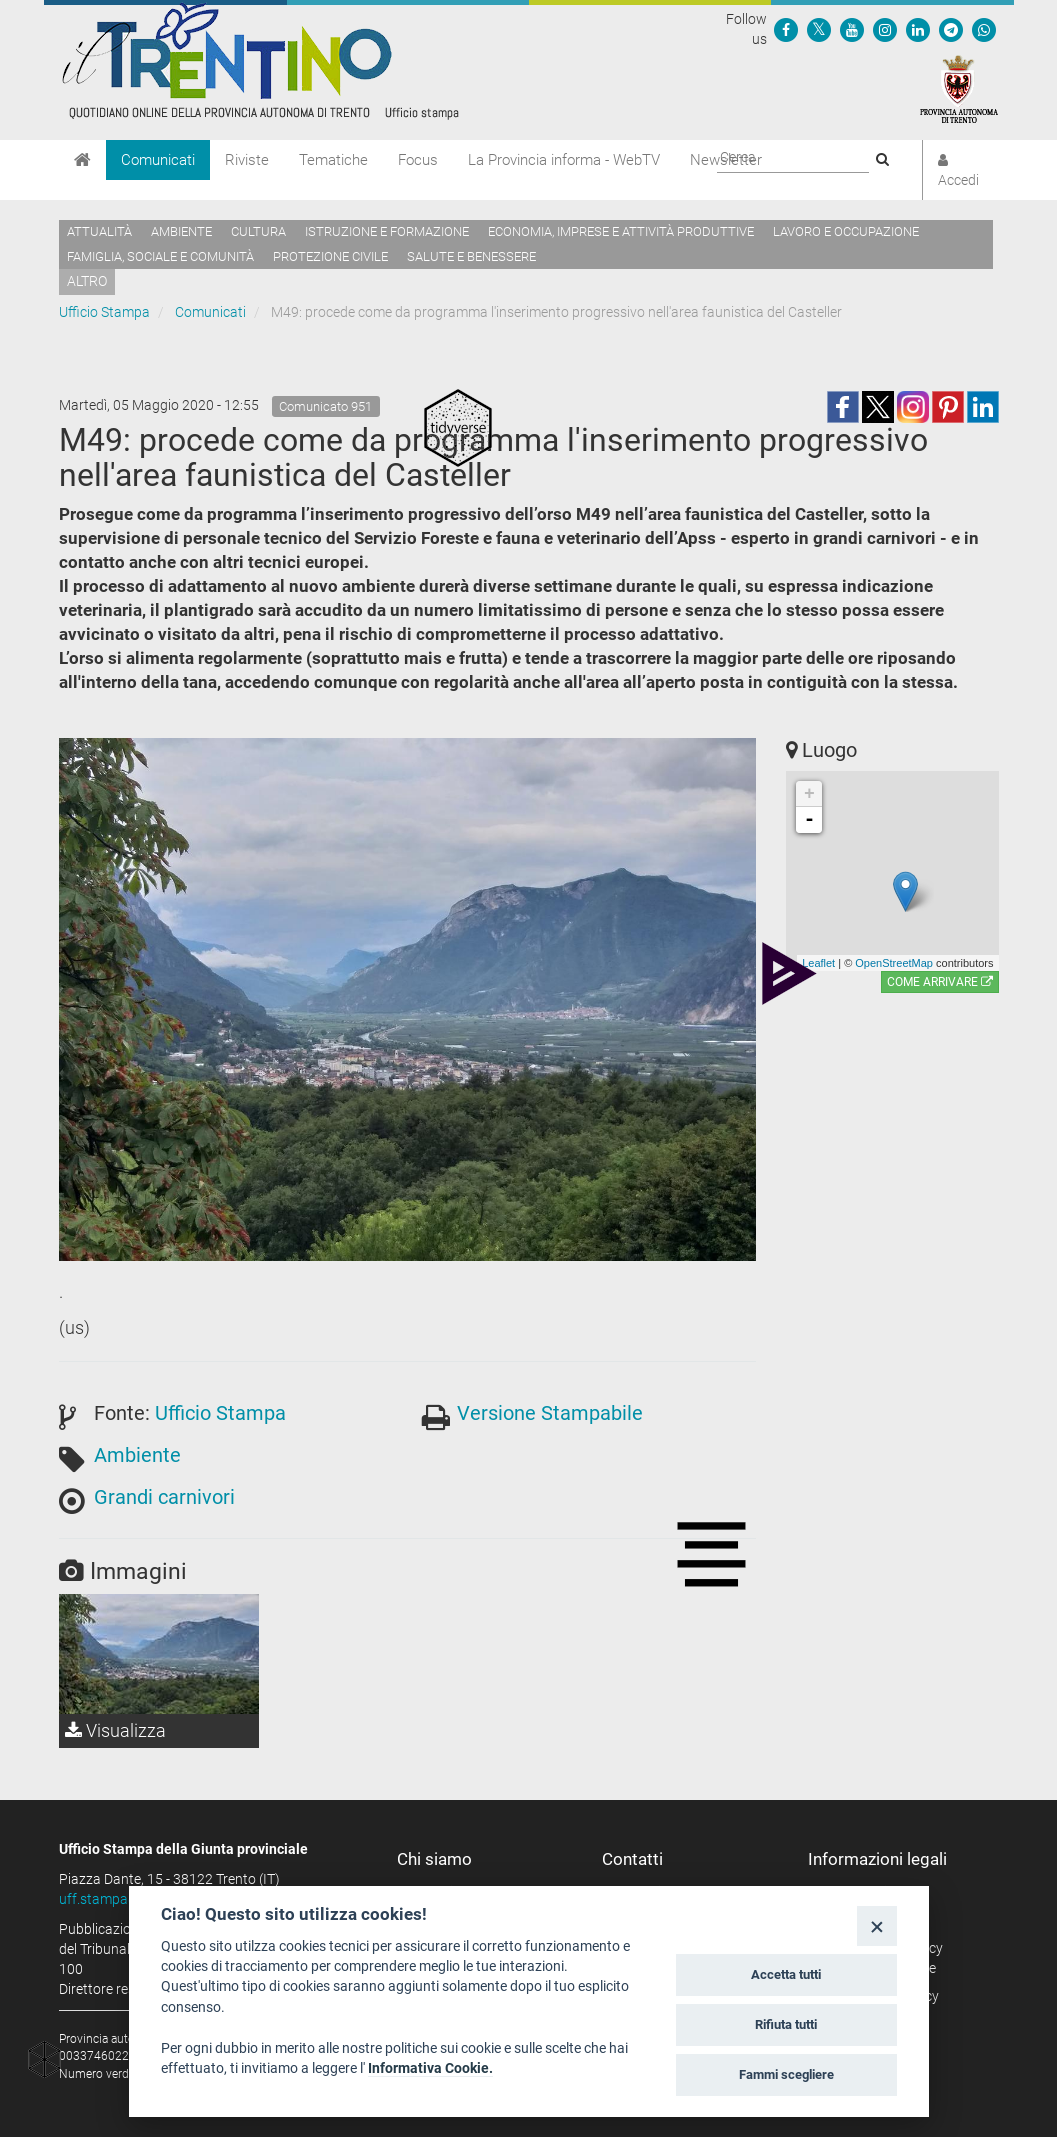 The height and width of the screenshot is (2137, 1057). Describe the element at coordinates (711, 1552) in the screenshot. I see `center-align text or content` at that location.